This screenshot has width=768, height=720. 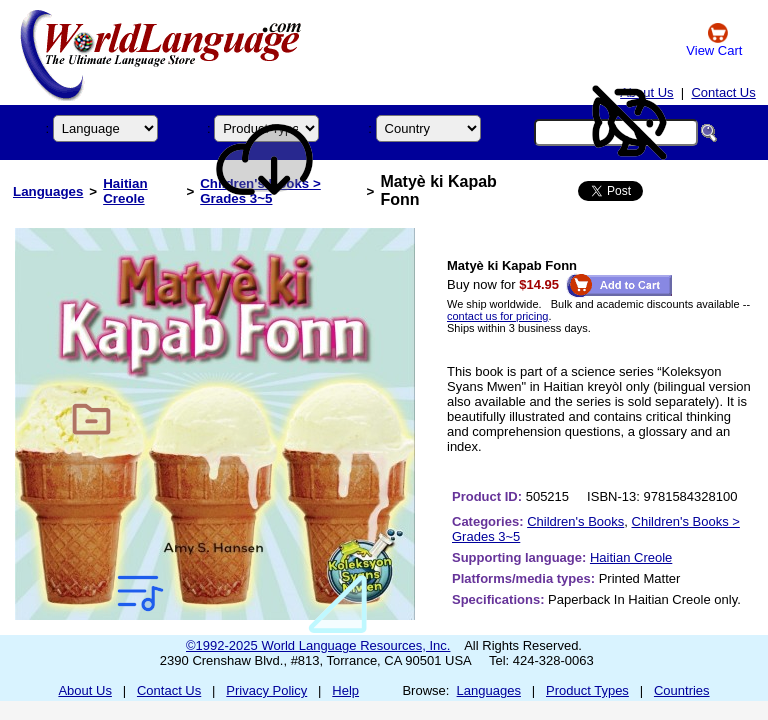 What do you see at coordinates (91, 418) in the screenshot?
I see `remove a folder` at bounding box center [91, 418].